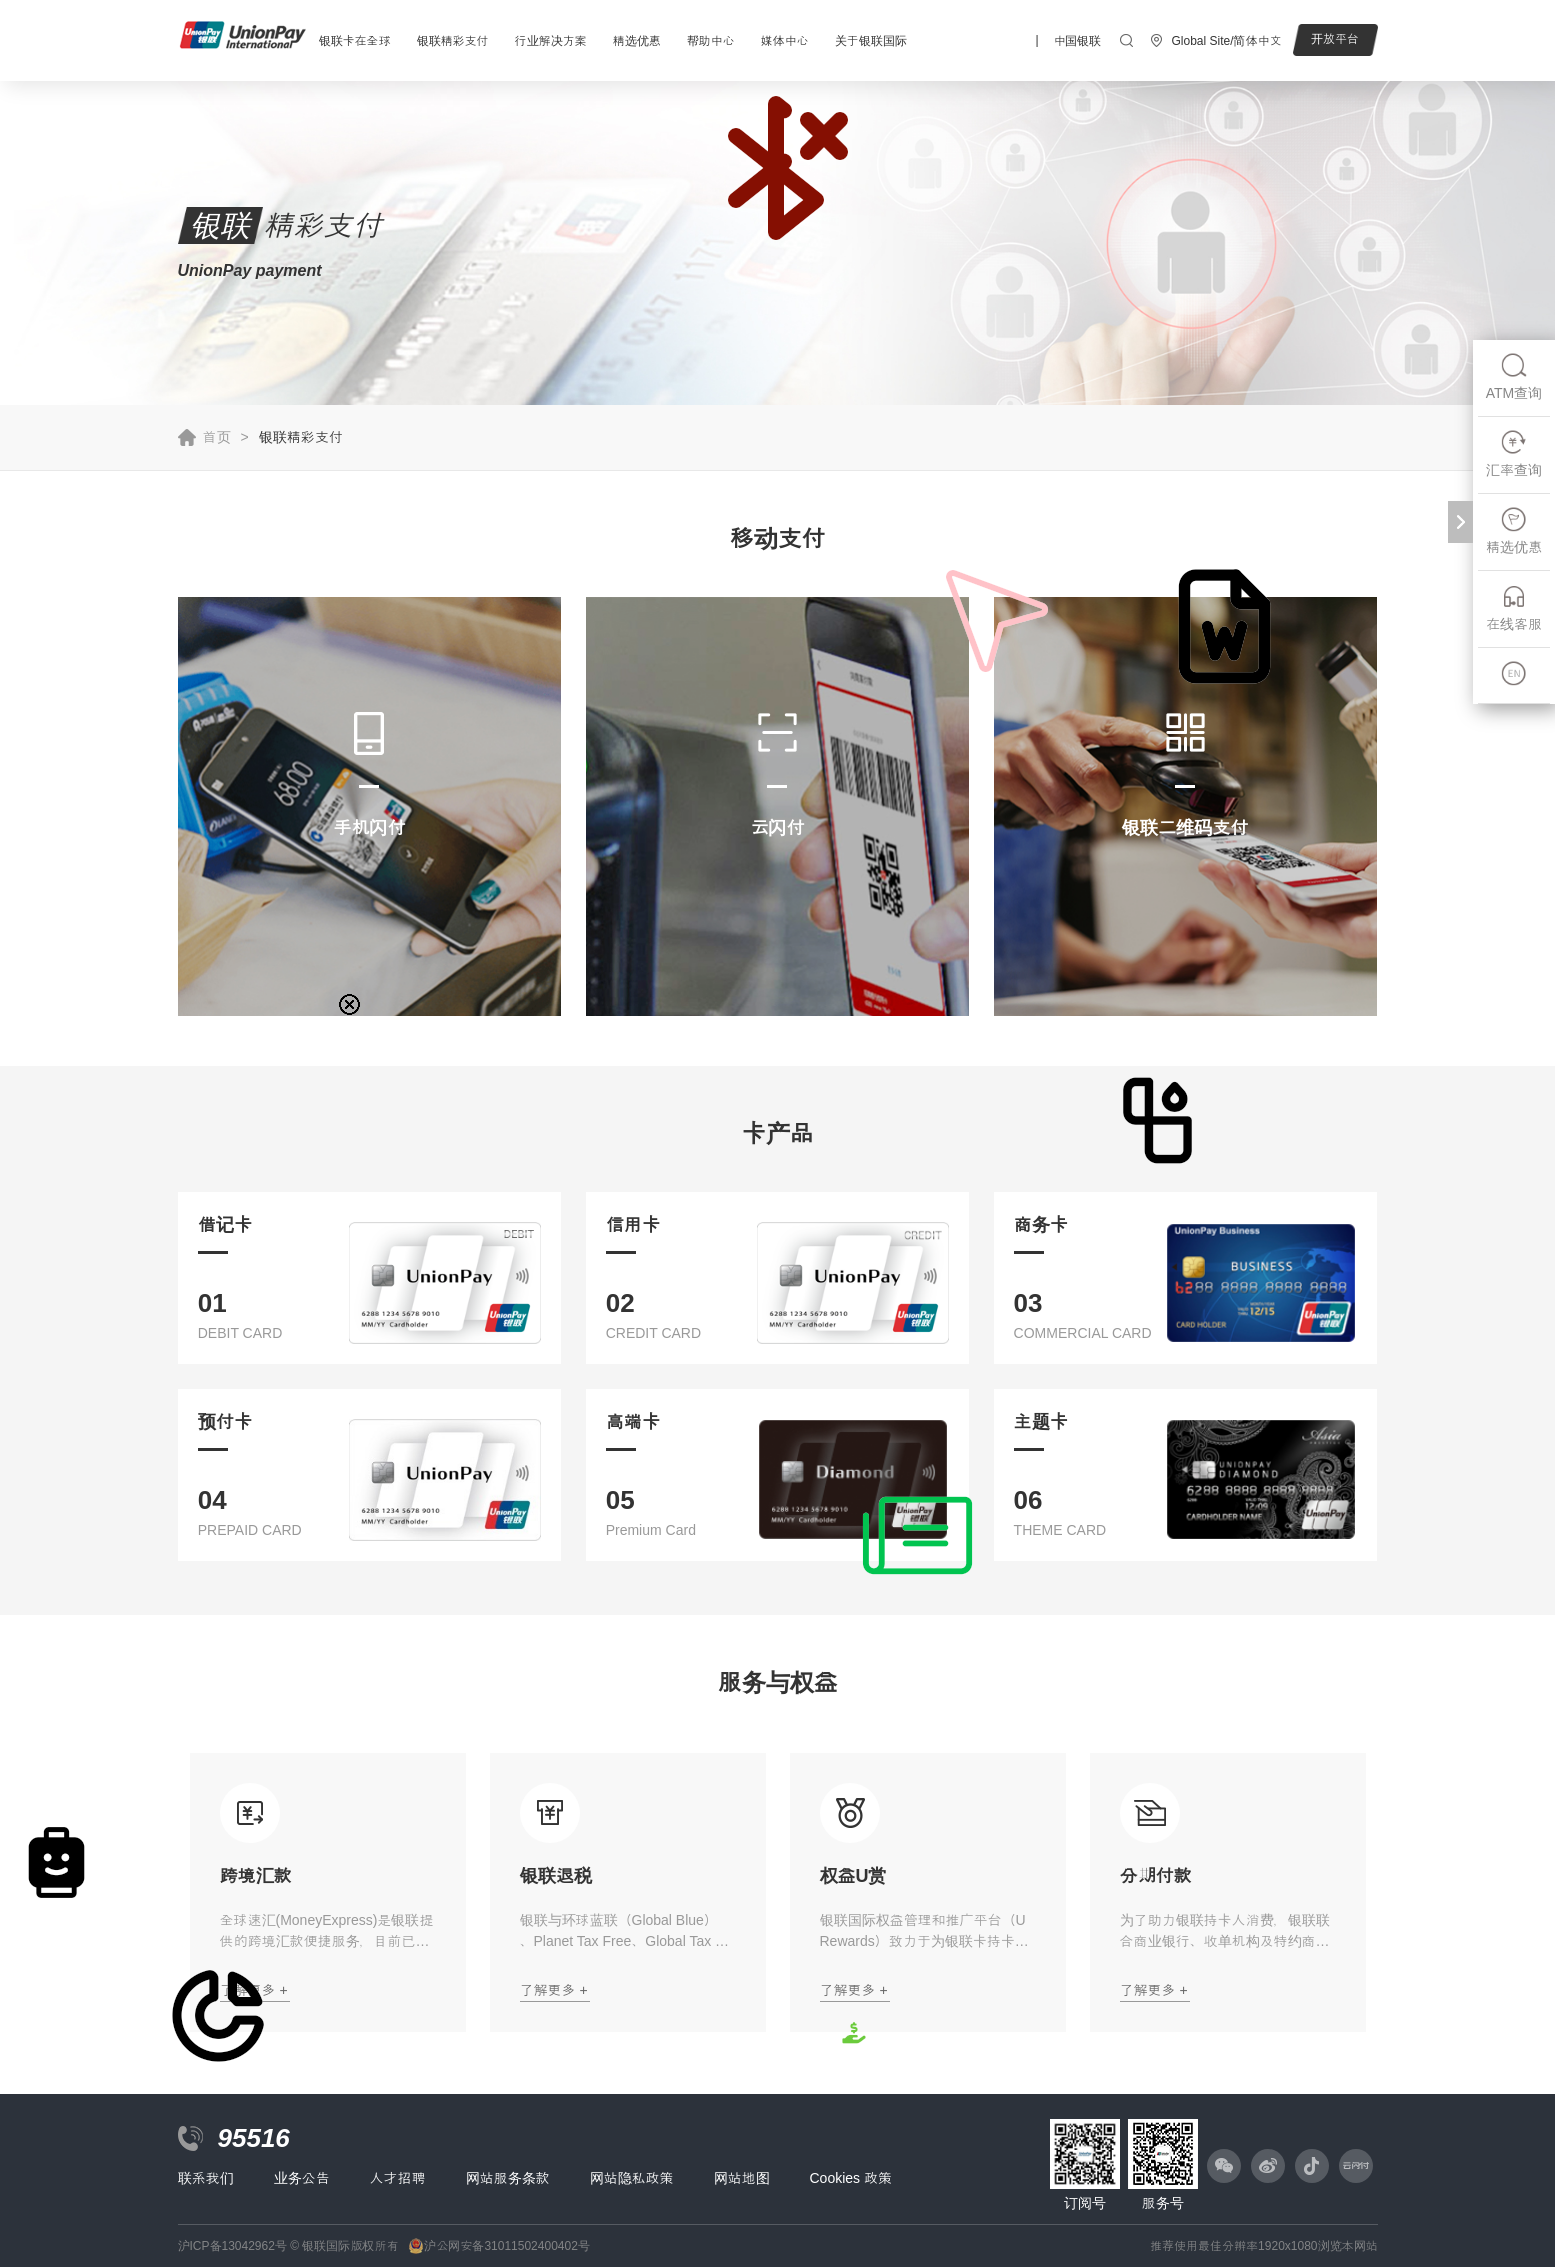 This screenshot has height=2267, width=1555. What do you see at coordinates (989, 613) in the screenshot?
I see `tap to navigate to a destination` at bounding box center [989, 613].